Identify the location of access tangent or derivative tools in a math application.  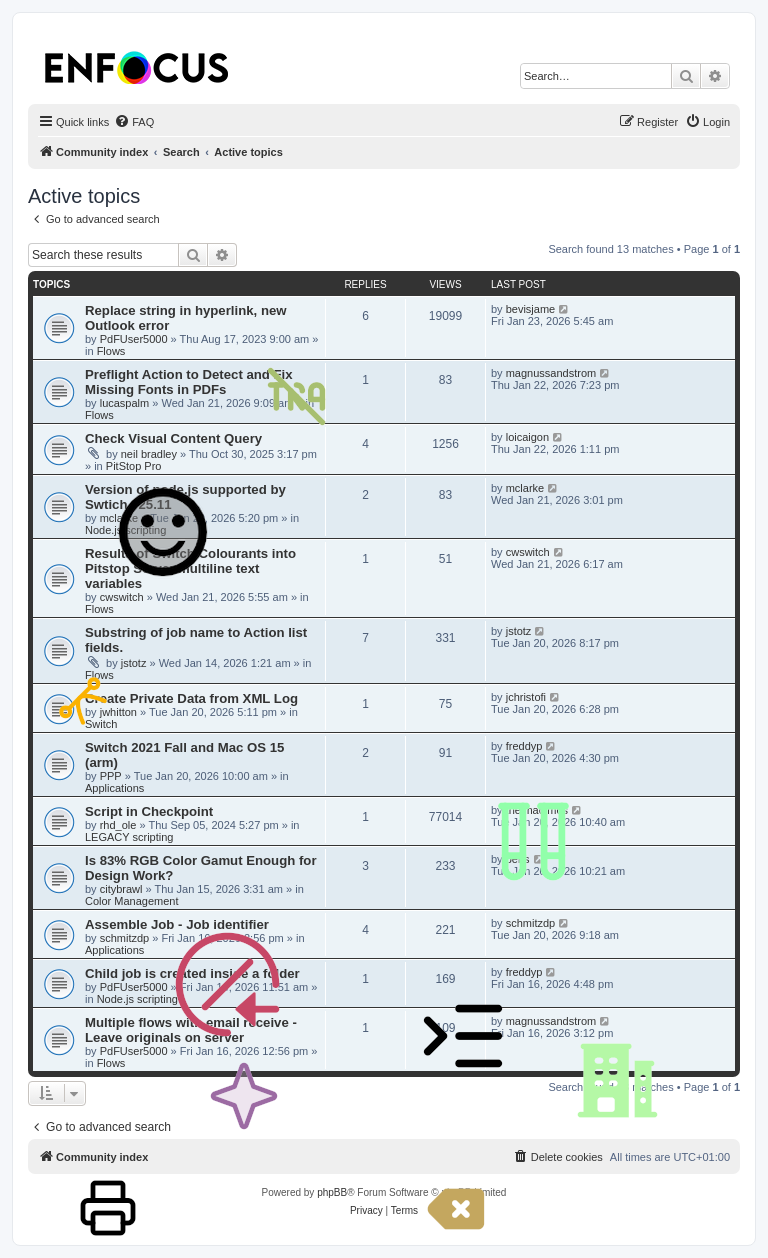
(83, 701).